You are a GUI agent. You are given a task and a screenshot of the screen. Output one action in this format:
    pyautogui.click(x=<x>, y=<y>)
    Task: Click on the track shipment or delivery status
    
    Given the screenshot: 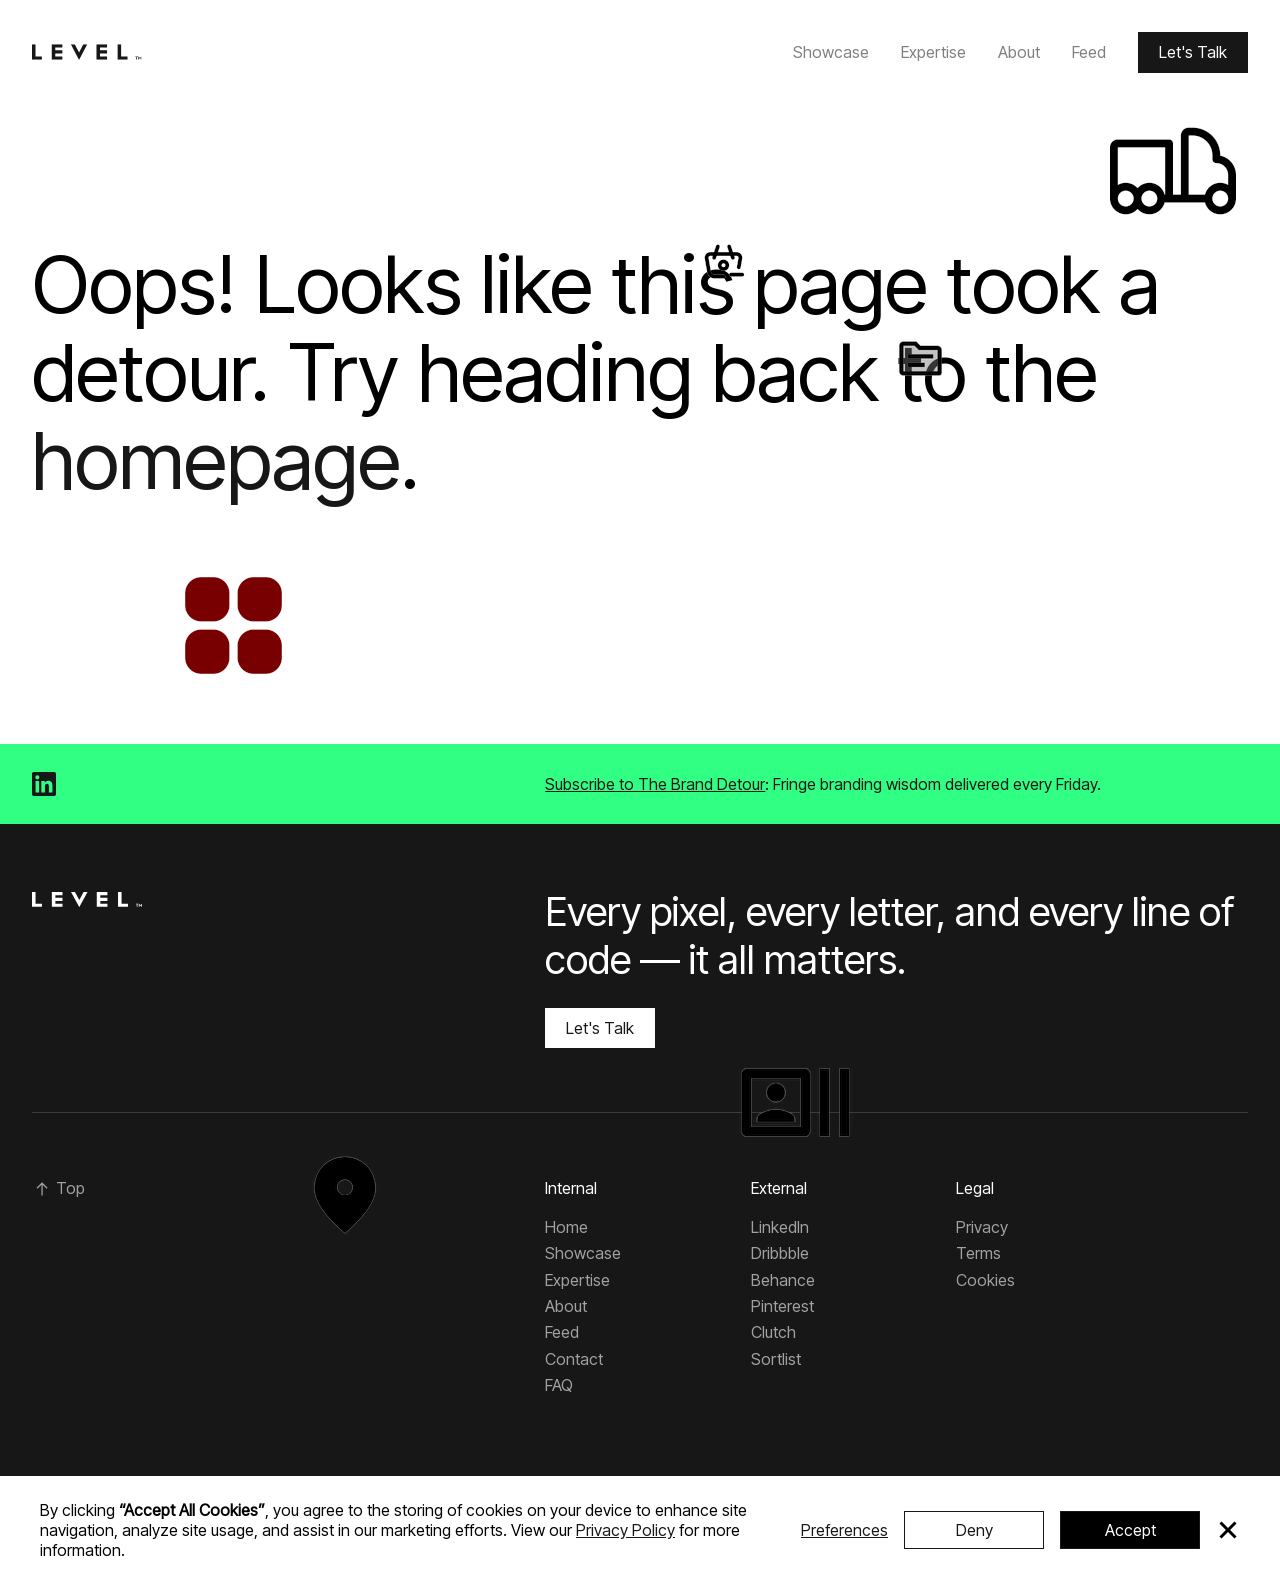 What is the action you would take?
    pyautogui.click(x=1173, y=171)
    